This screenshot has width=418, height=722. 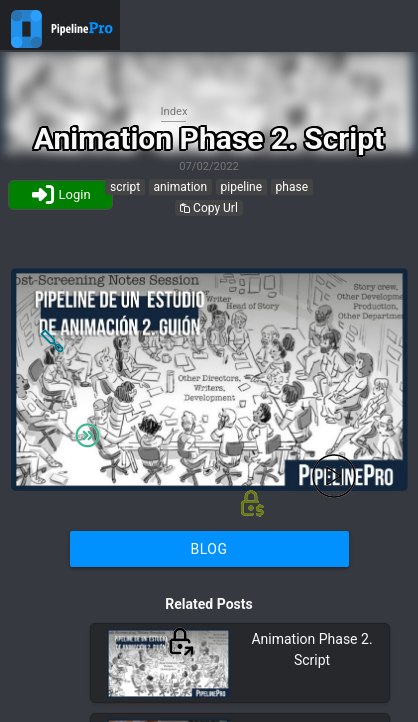 What do you see at coordinates (334, 476) in the screenshot?
I see `skip to the next track` at bounding box center [334, 476].